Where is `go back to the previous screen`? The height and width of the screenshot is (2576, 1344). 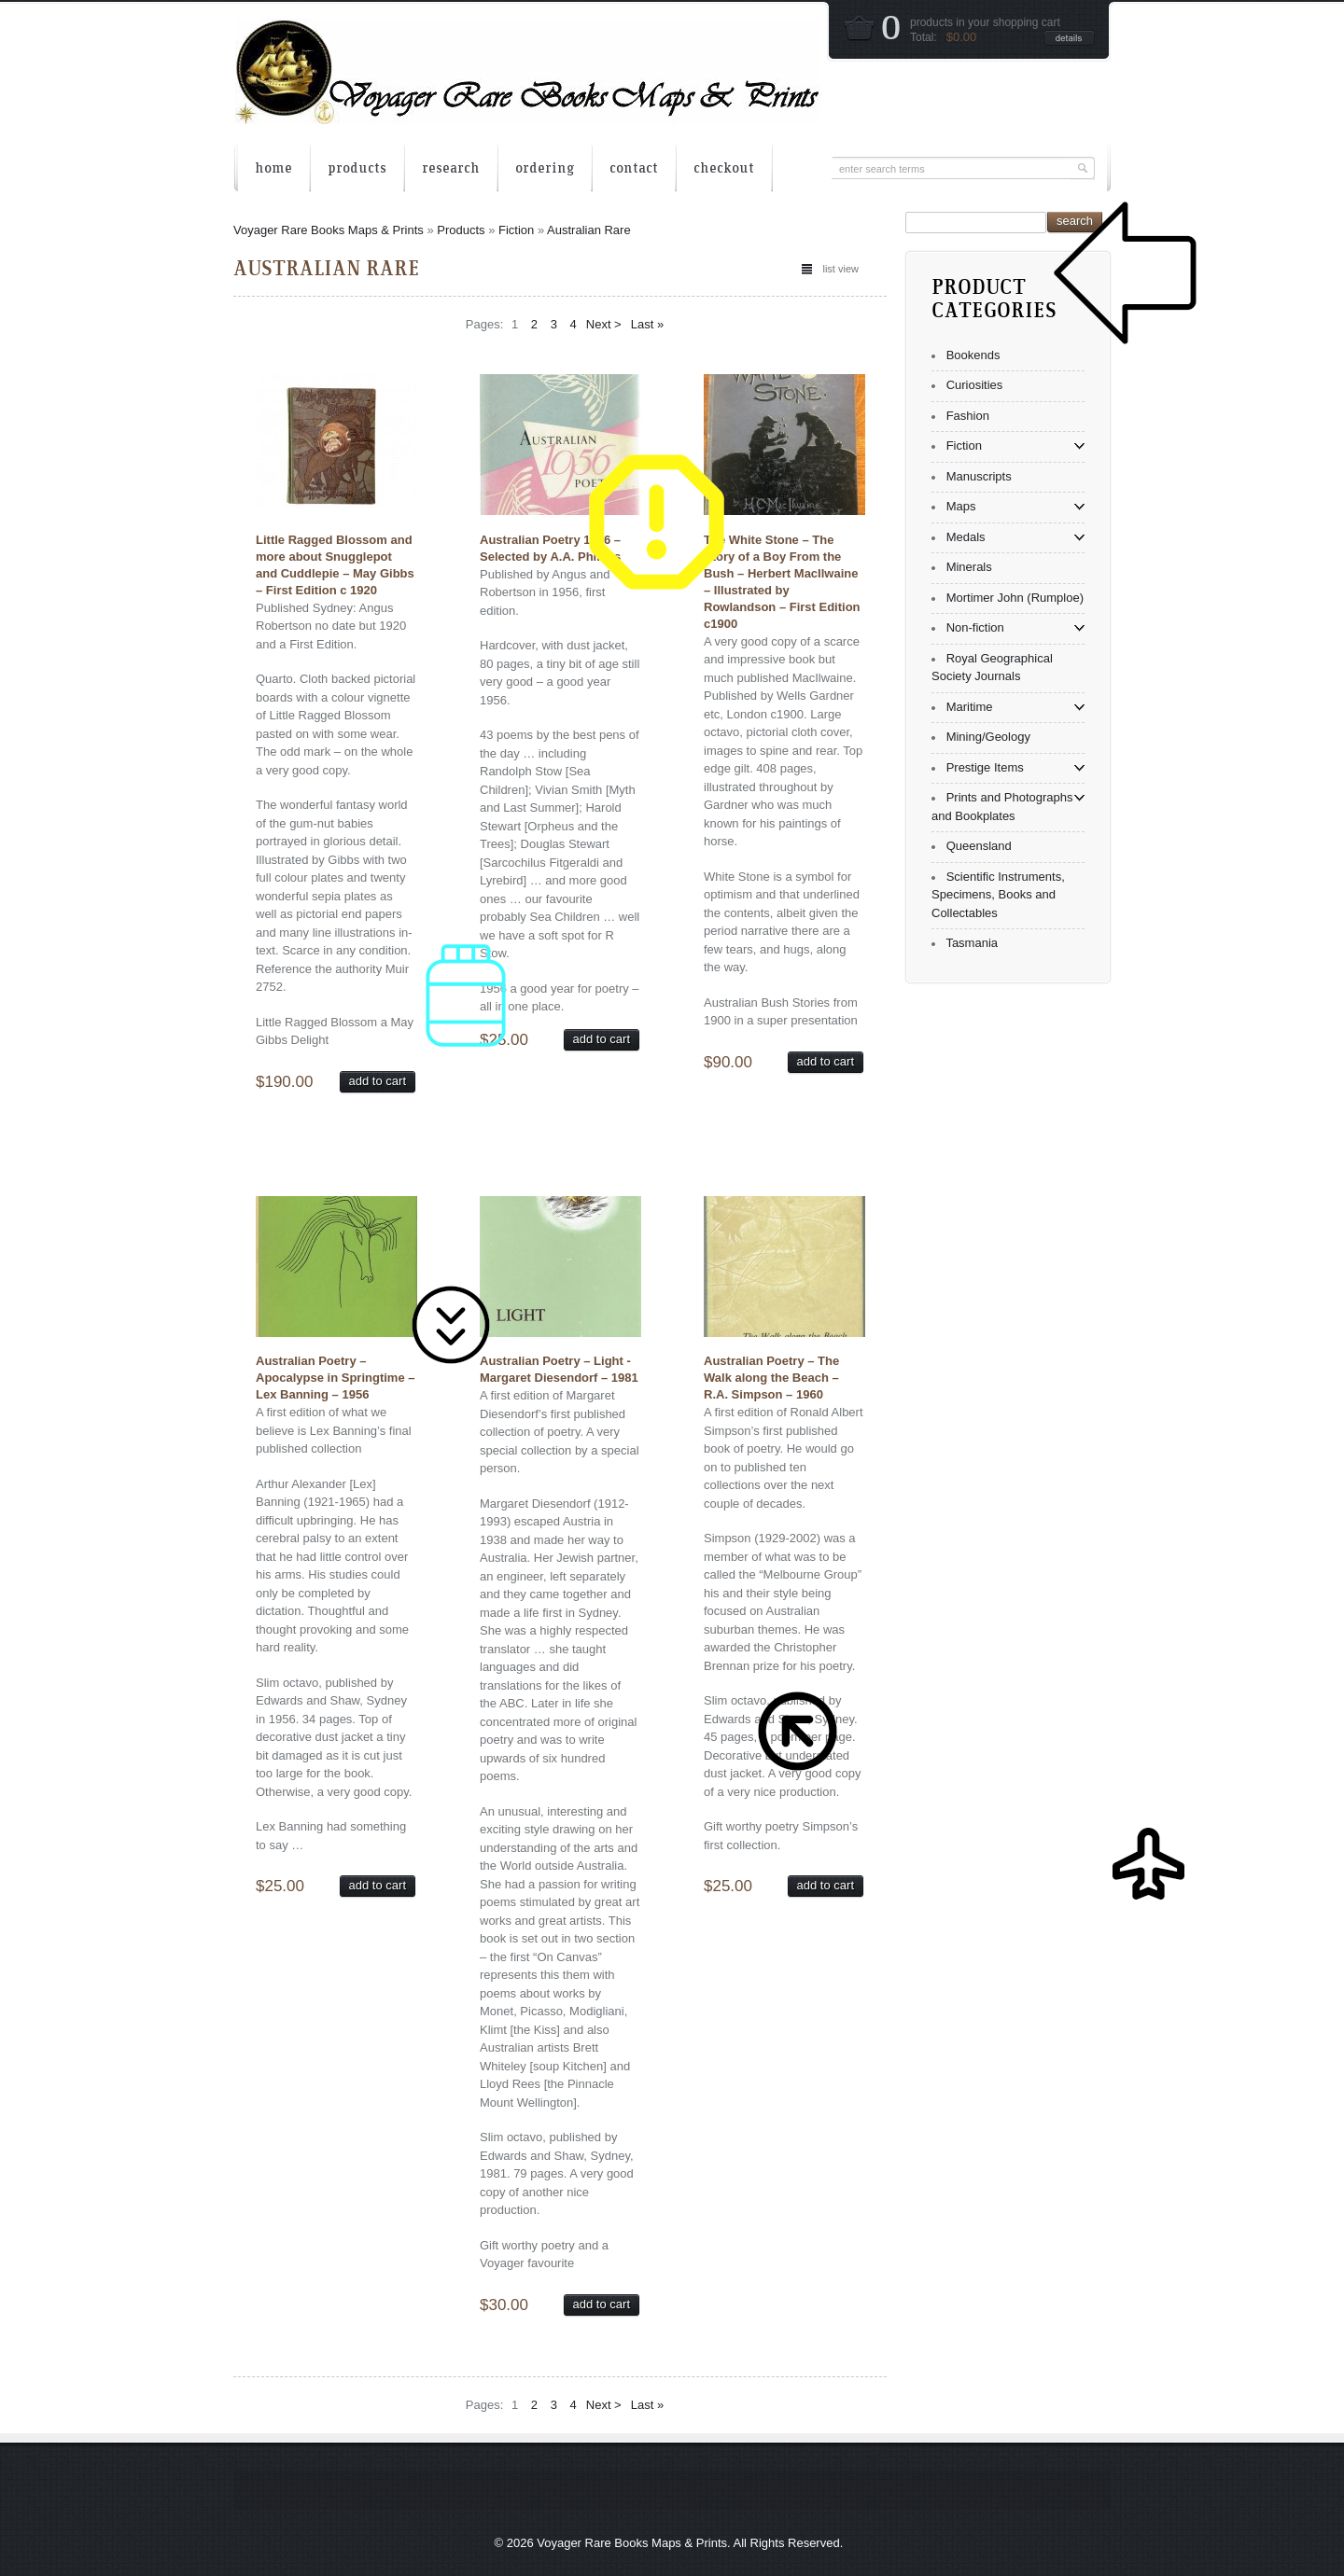
go back to the previous screen is located at coordinates (1130, 272).